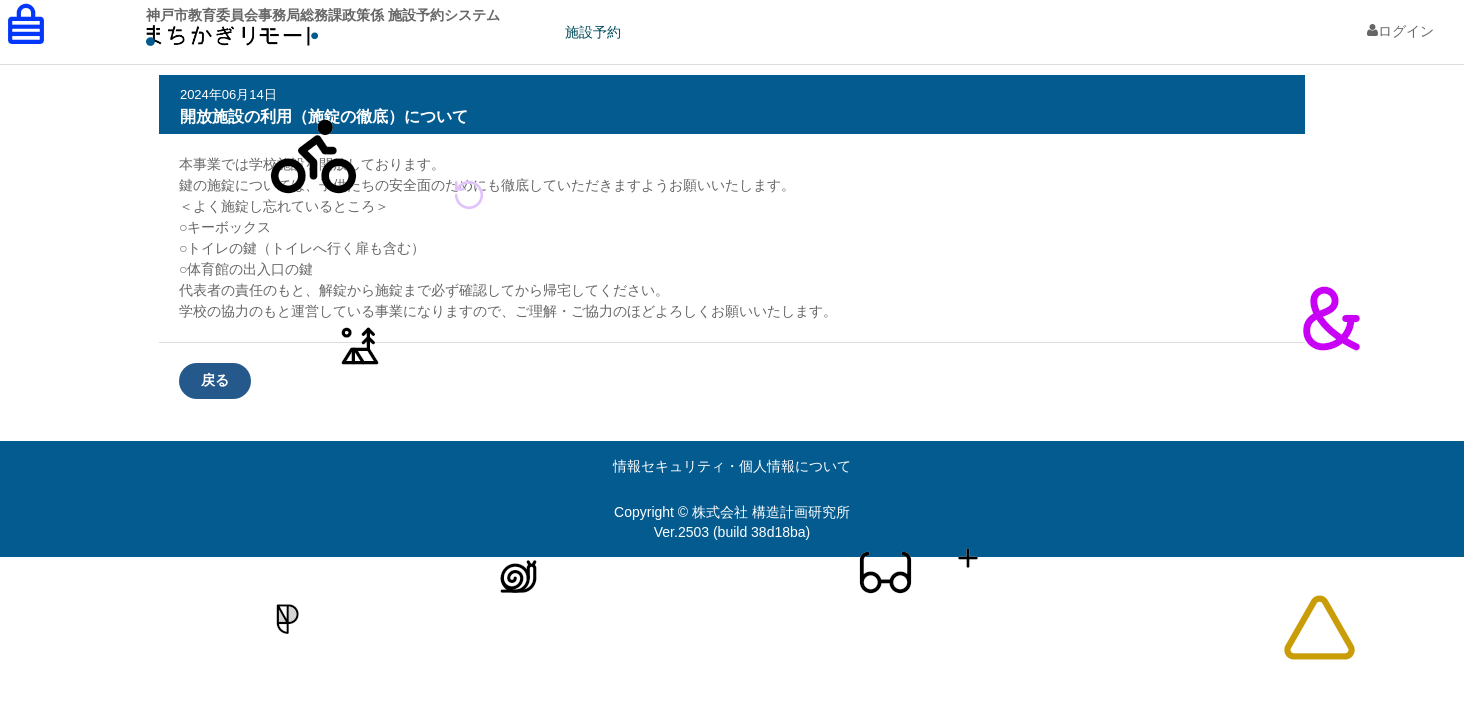 Image resolution: width=1464 pixels, height=720 pixels. I want to click on toggle reading mode or reader view, so click(885, 573).